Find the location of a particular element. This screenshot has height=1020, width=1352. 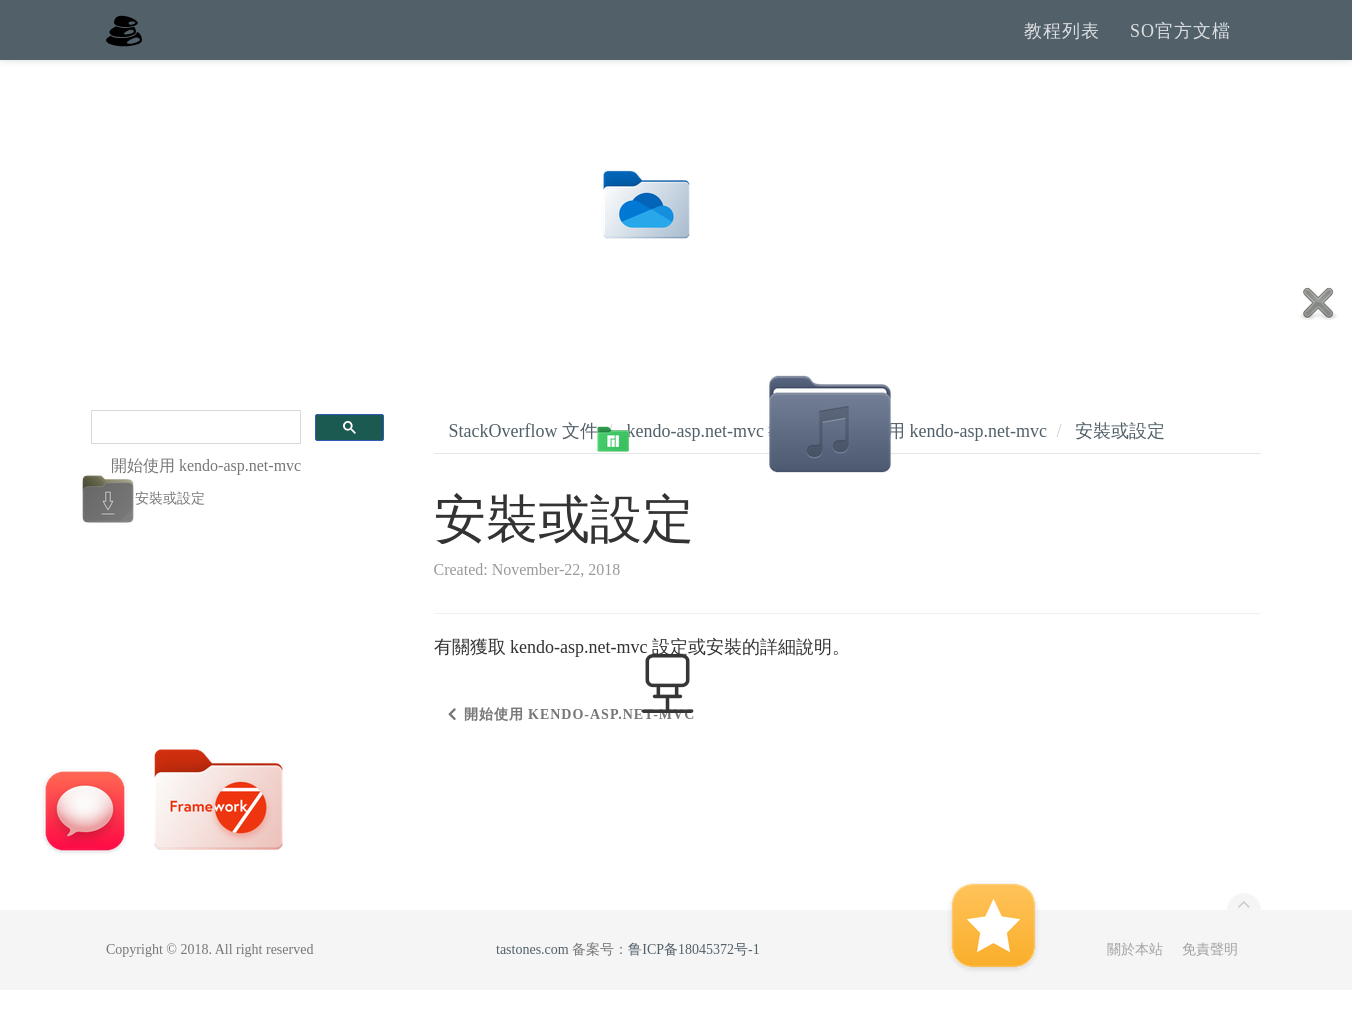

open your OneDrive synced folder is located at coordinates (646, 207).